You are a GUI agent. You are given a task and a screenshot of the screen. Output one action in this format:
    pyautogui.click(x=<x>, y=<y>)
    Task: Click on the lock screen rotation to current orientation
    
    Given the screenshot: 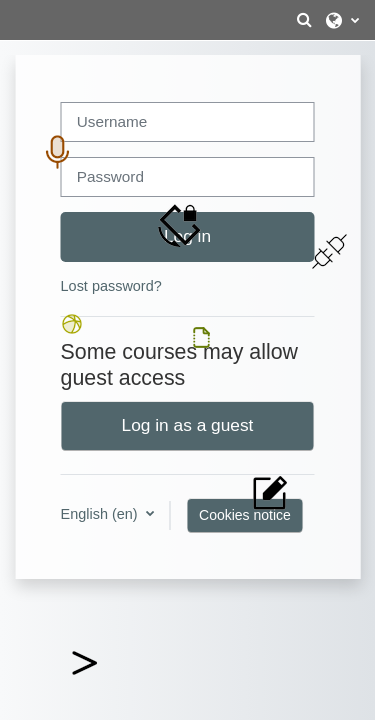 What is the action you would take?
    pyautogui.click(x=180, y=225)
    